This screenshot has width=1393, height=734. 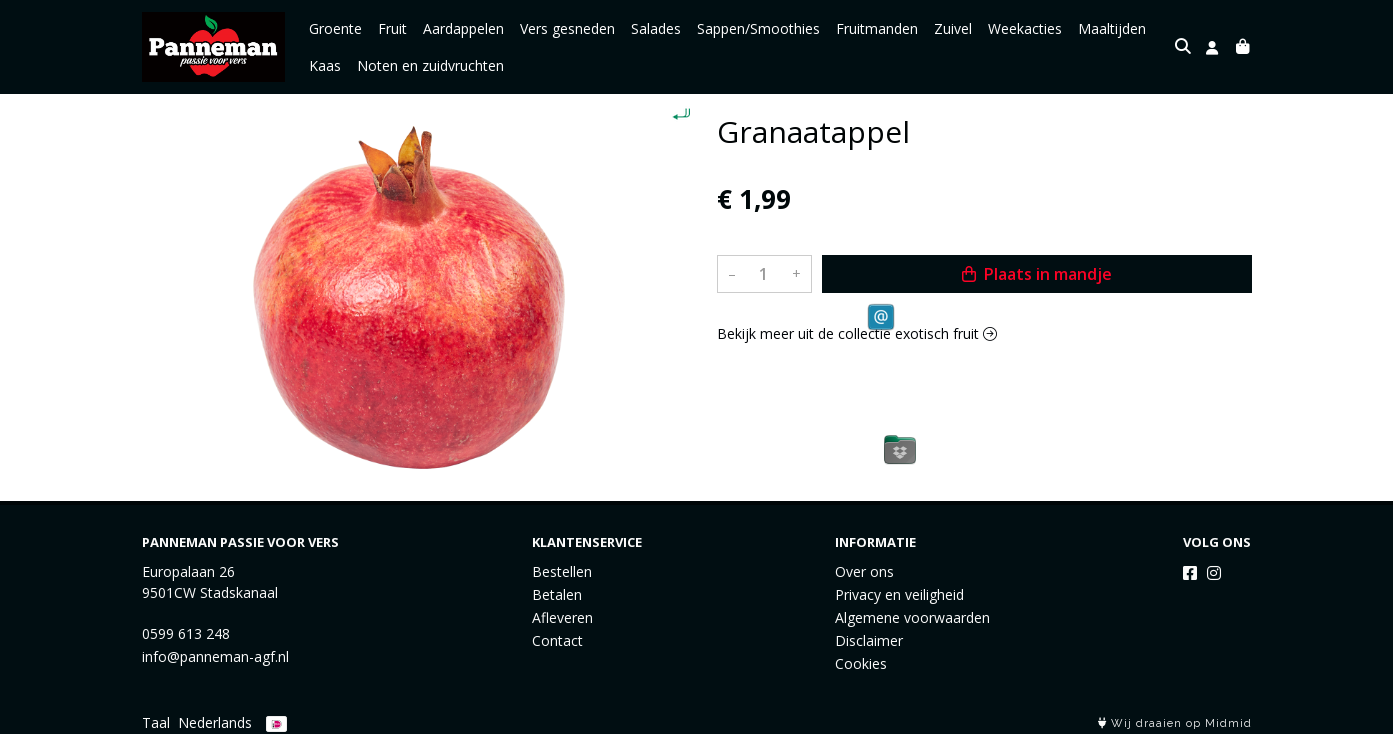 What do you see at coordinates (681, 113) in the screenshot?
I see `reply to all recipients of an email` at bounding box center [681, 113].